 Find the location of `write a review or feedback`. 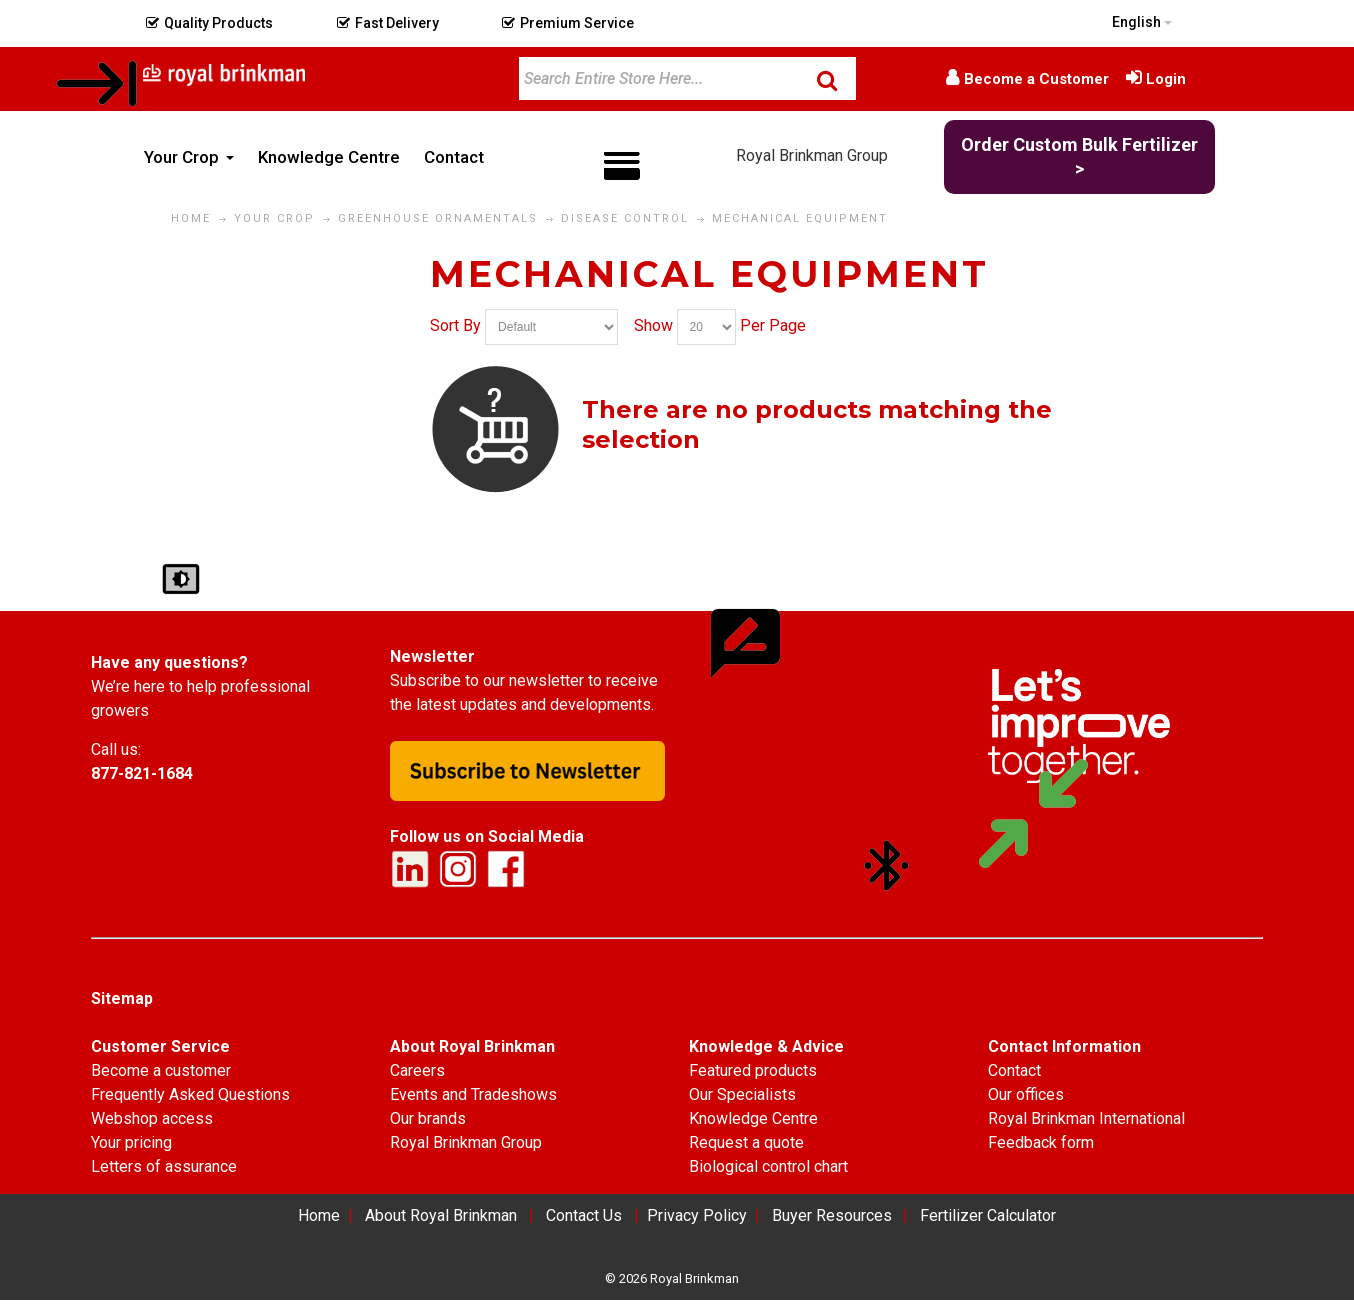

write a review or feedback is located at coordinates (745, 643).